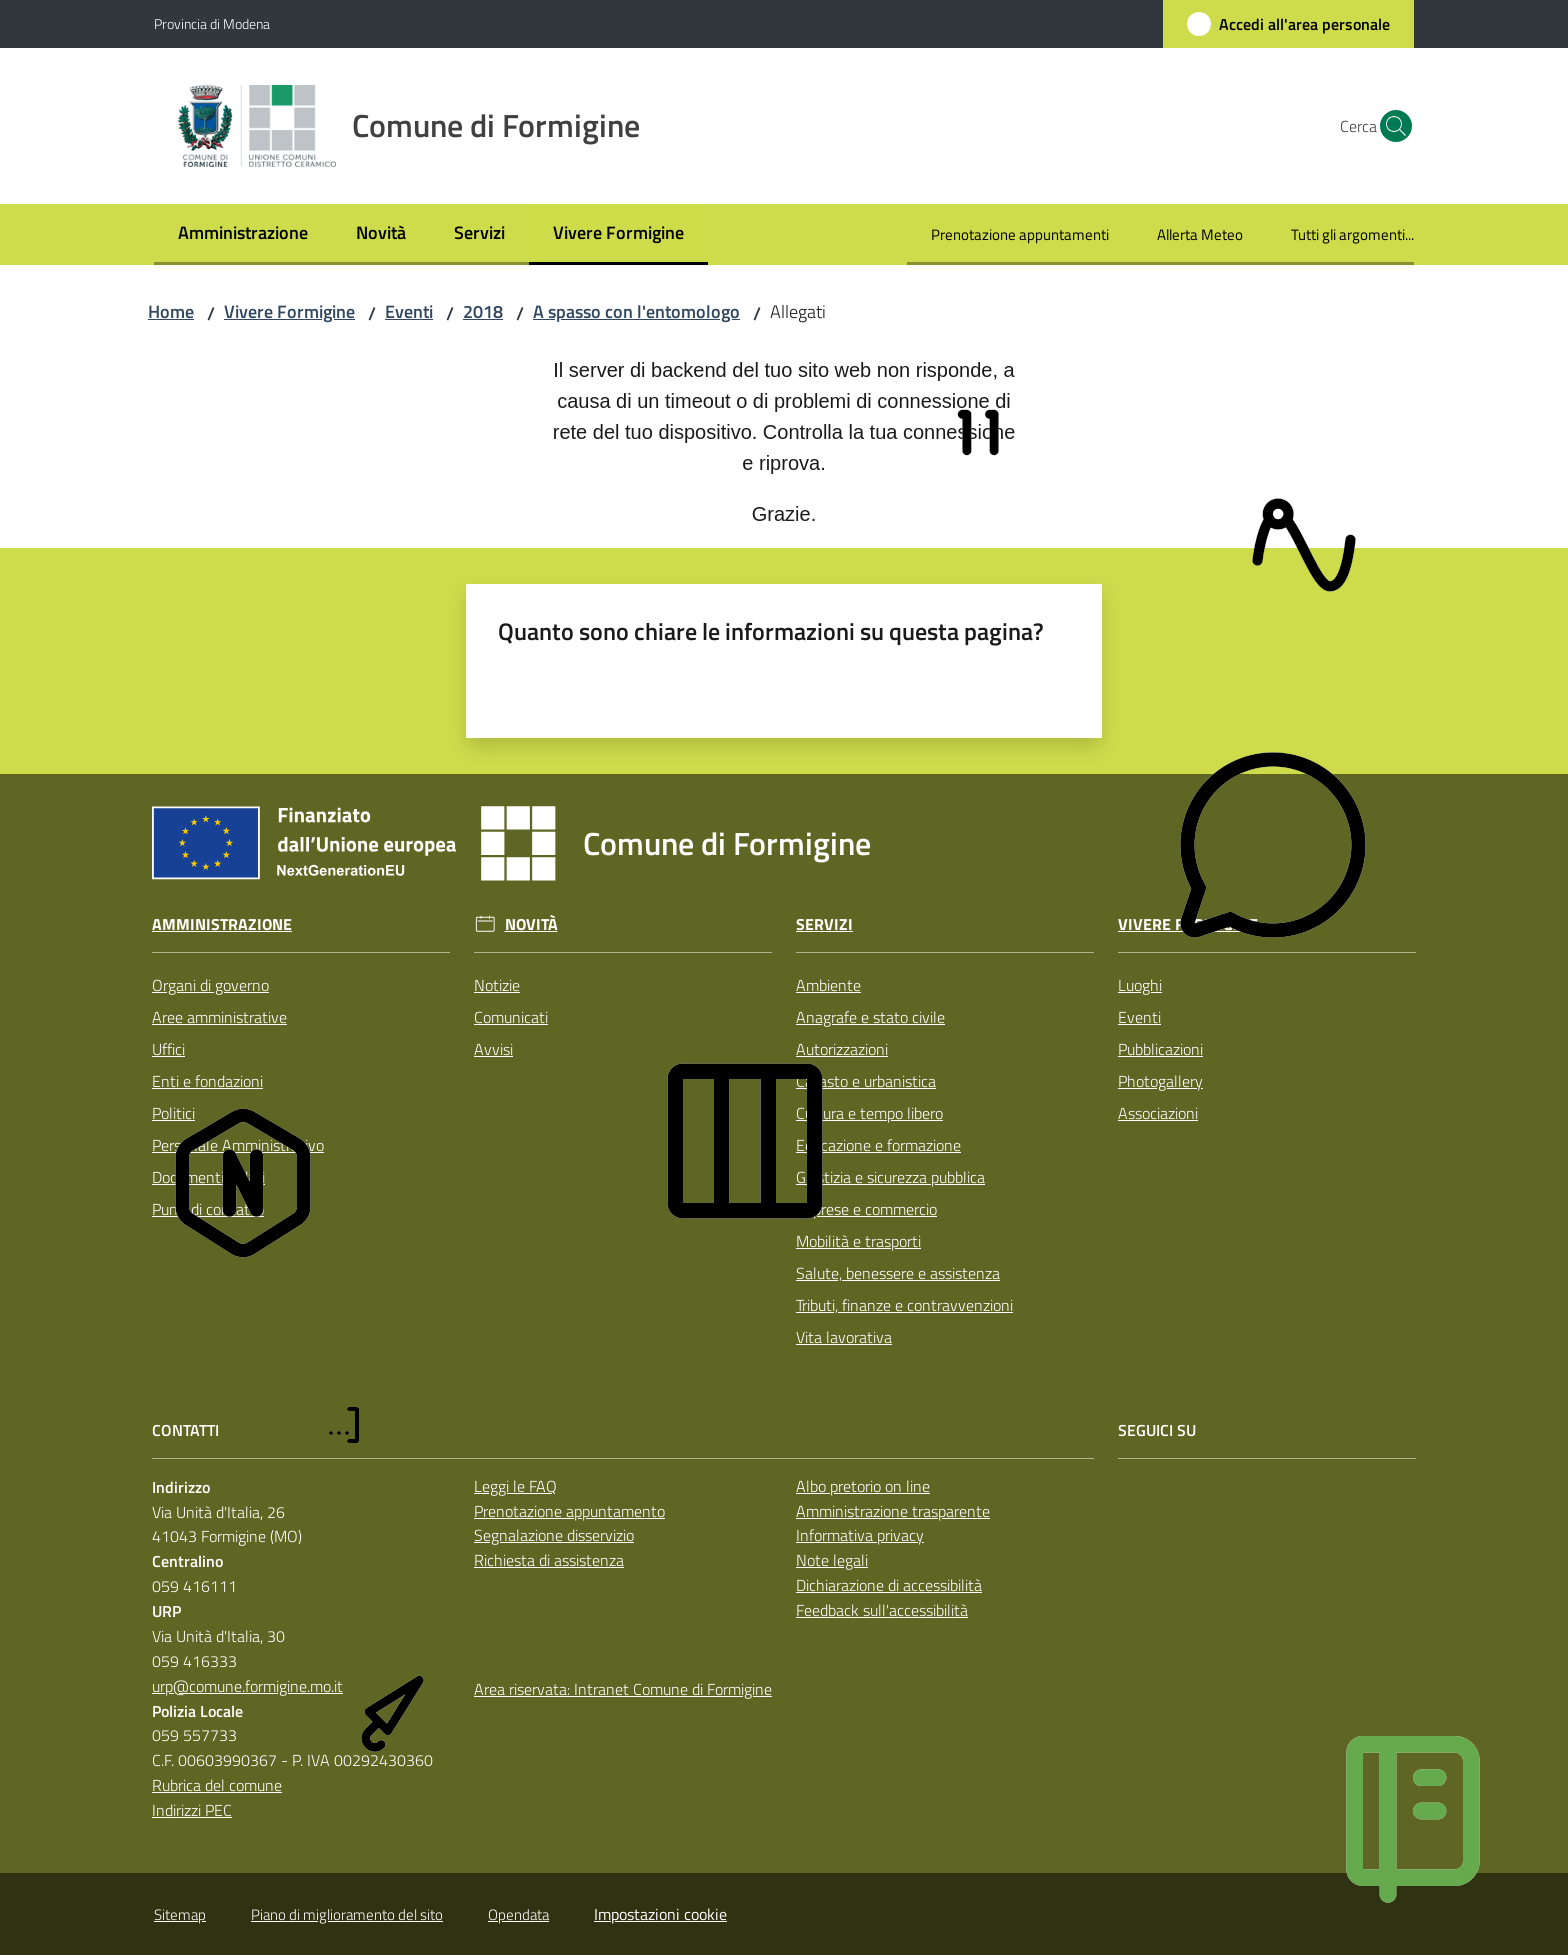 The width and height of the screenshot is (1568, 1955). What do you see at coordinates (1273, 845) in the screenshot?
I see `open chat or messaging` at bounding box center [1273, 845].